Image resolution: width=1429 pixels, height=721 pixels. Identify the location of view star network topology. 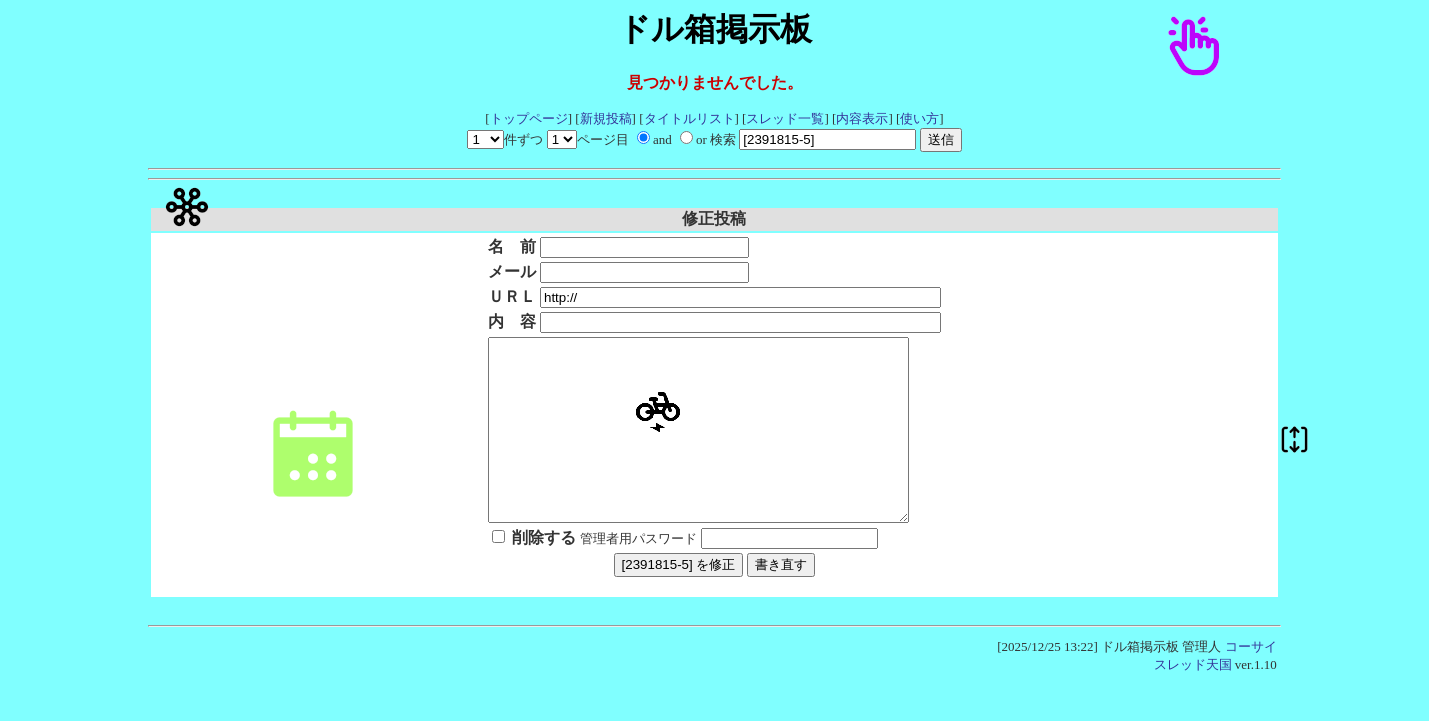
(187, 207).